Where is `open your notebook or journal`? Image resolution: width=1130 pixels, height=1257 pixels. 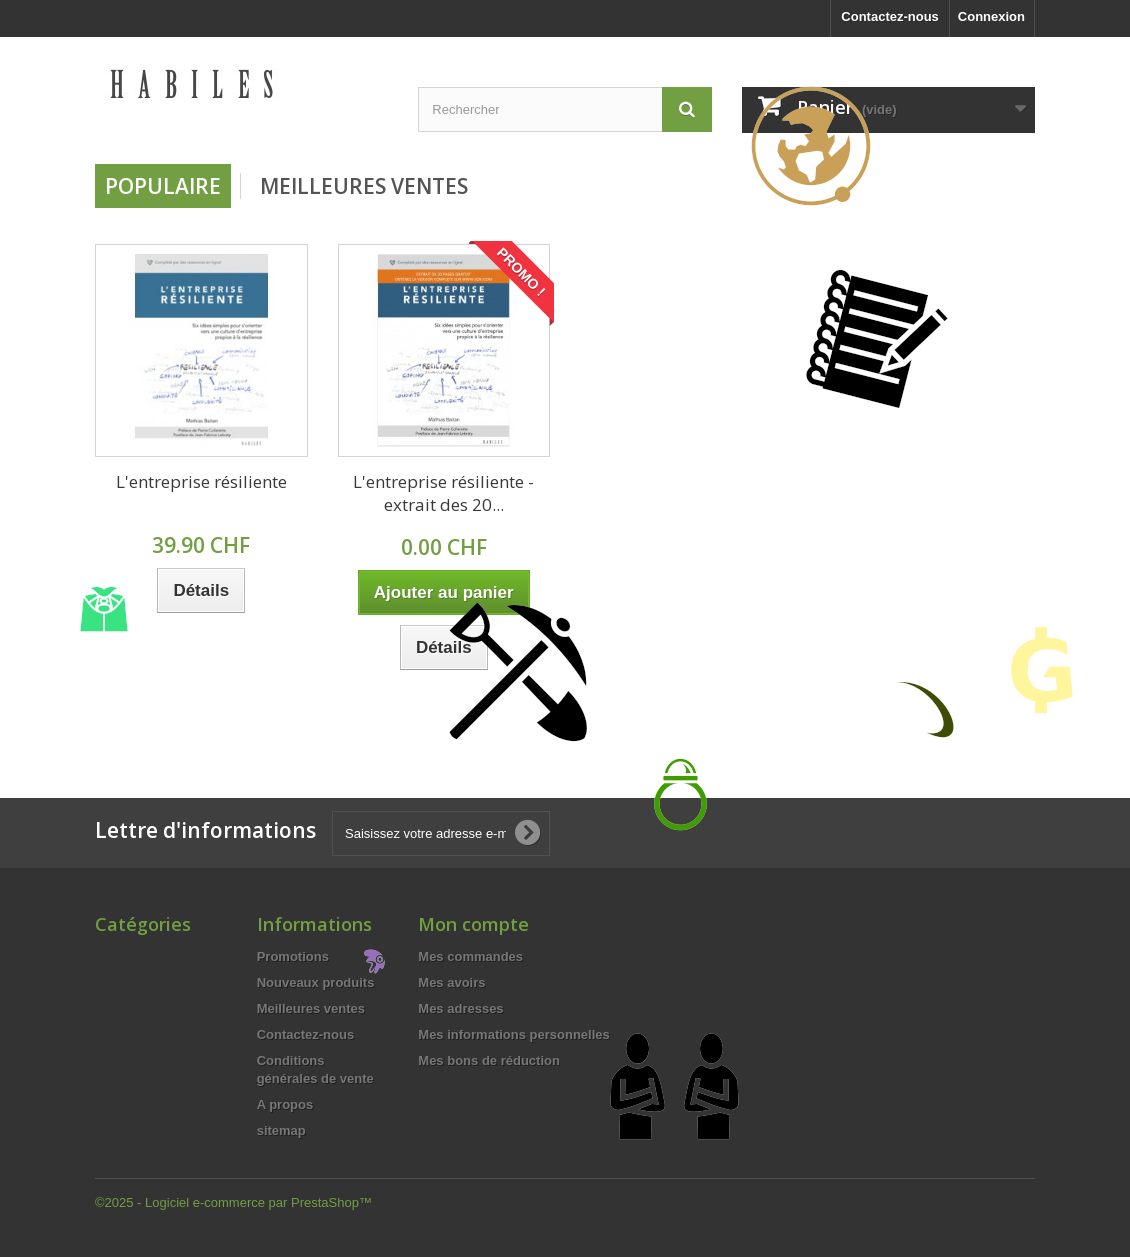
open your notebook or journal is located at coordinates (877, 339).